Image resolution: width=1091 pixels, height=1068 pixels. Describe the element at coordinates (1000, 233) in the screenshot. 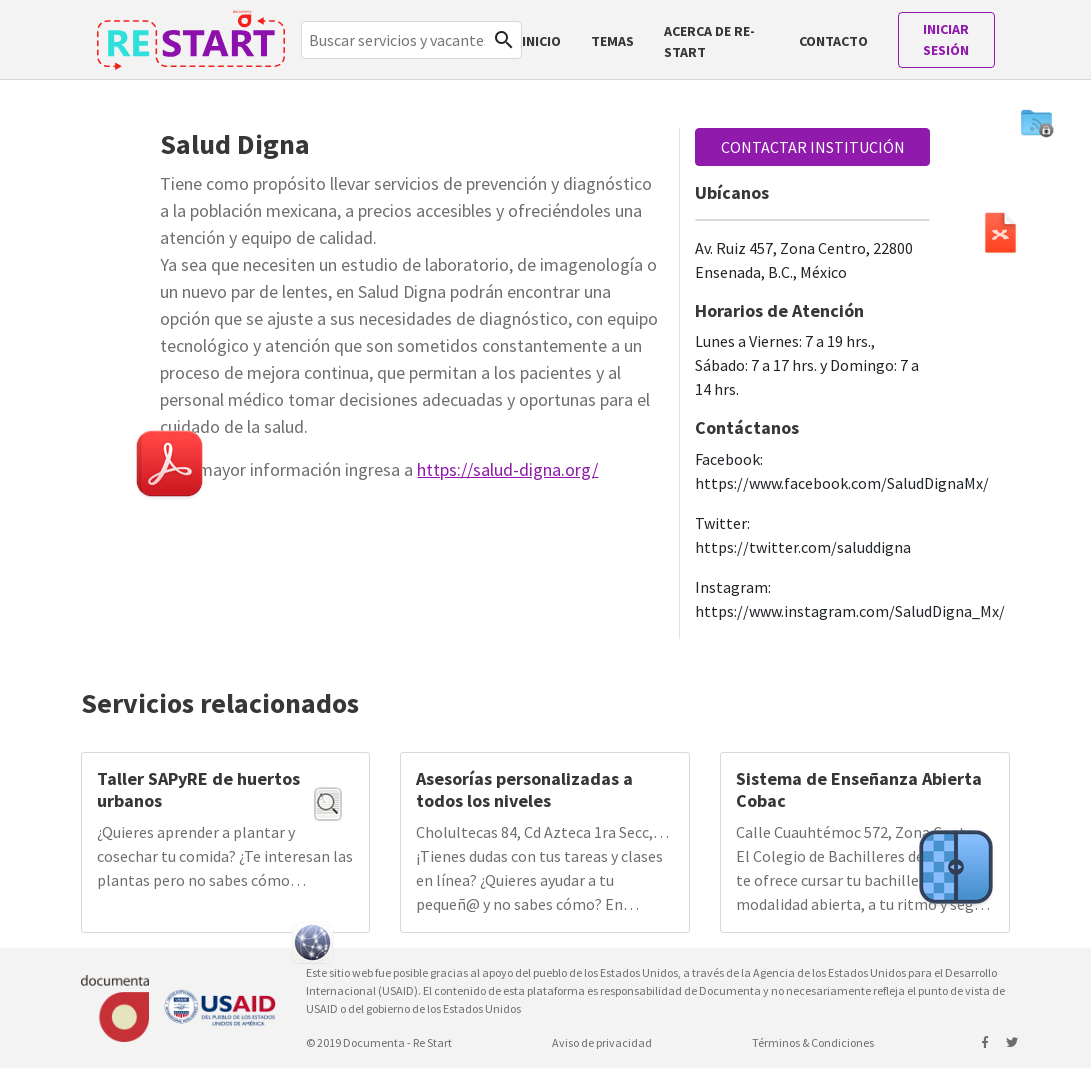

I see `open an xmind mind mapping file` at that location.